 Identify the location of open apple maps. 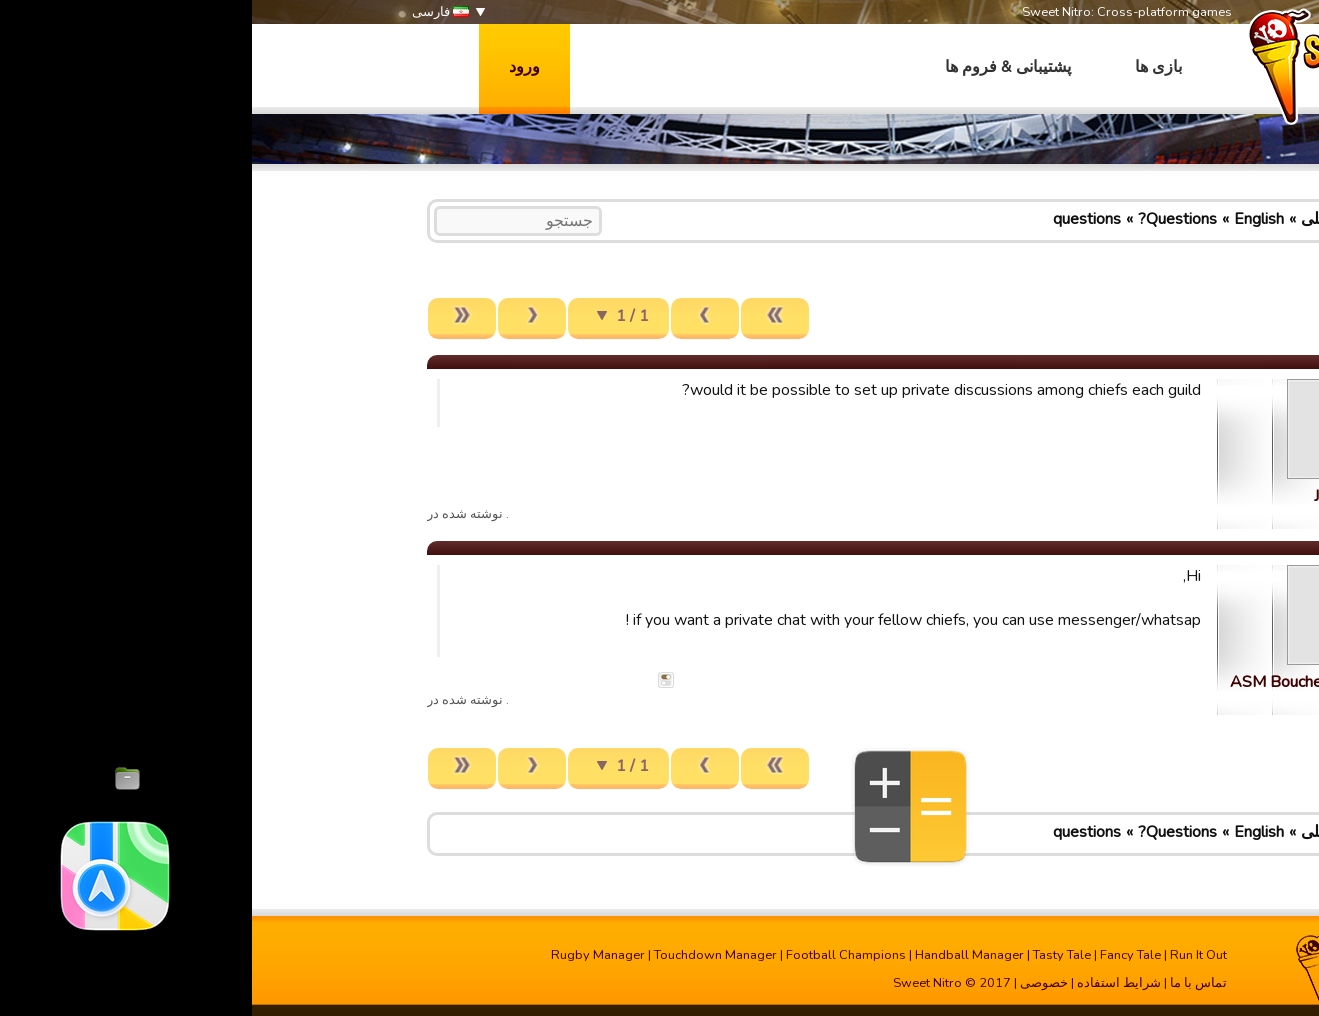
(115, 876).